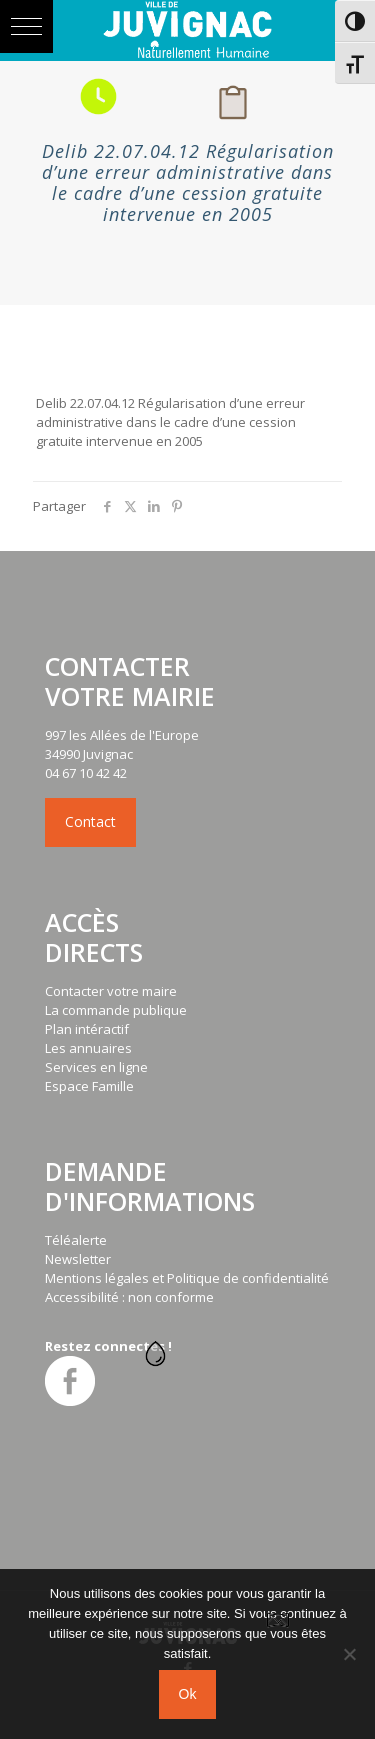 Image resolution: width=375 pixels, height=1739 pixels. I want to click on view panorama or wide-angle photos, so click(278, 1620).